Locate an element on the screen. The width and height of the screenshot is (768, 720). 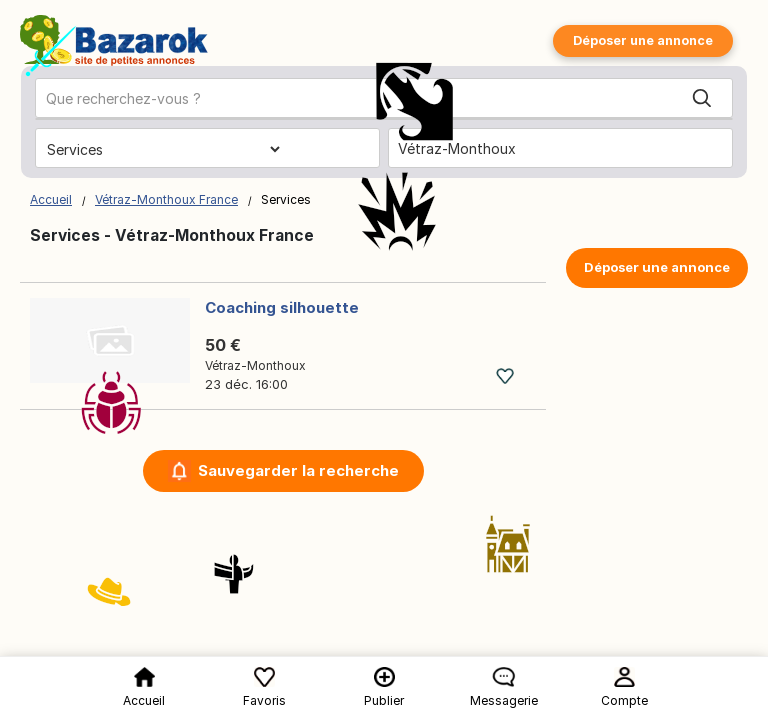
activate fire breath ability is located at coordinates (414, 101).